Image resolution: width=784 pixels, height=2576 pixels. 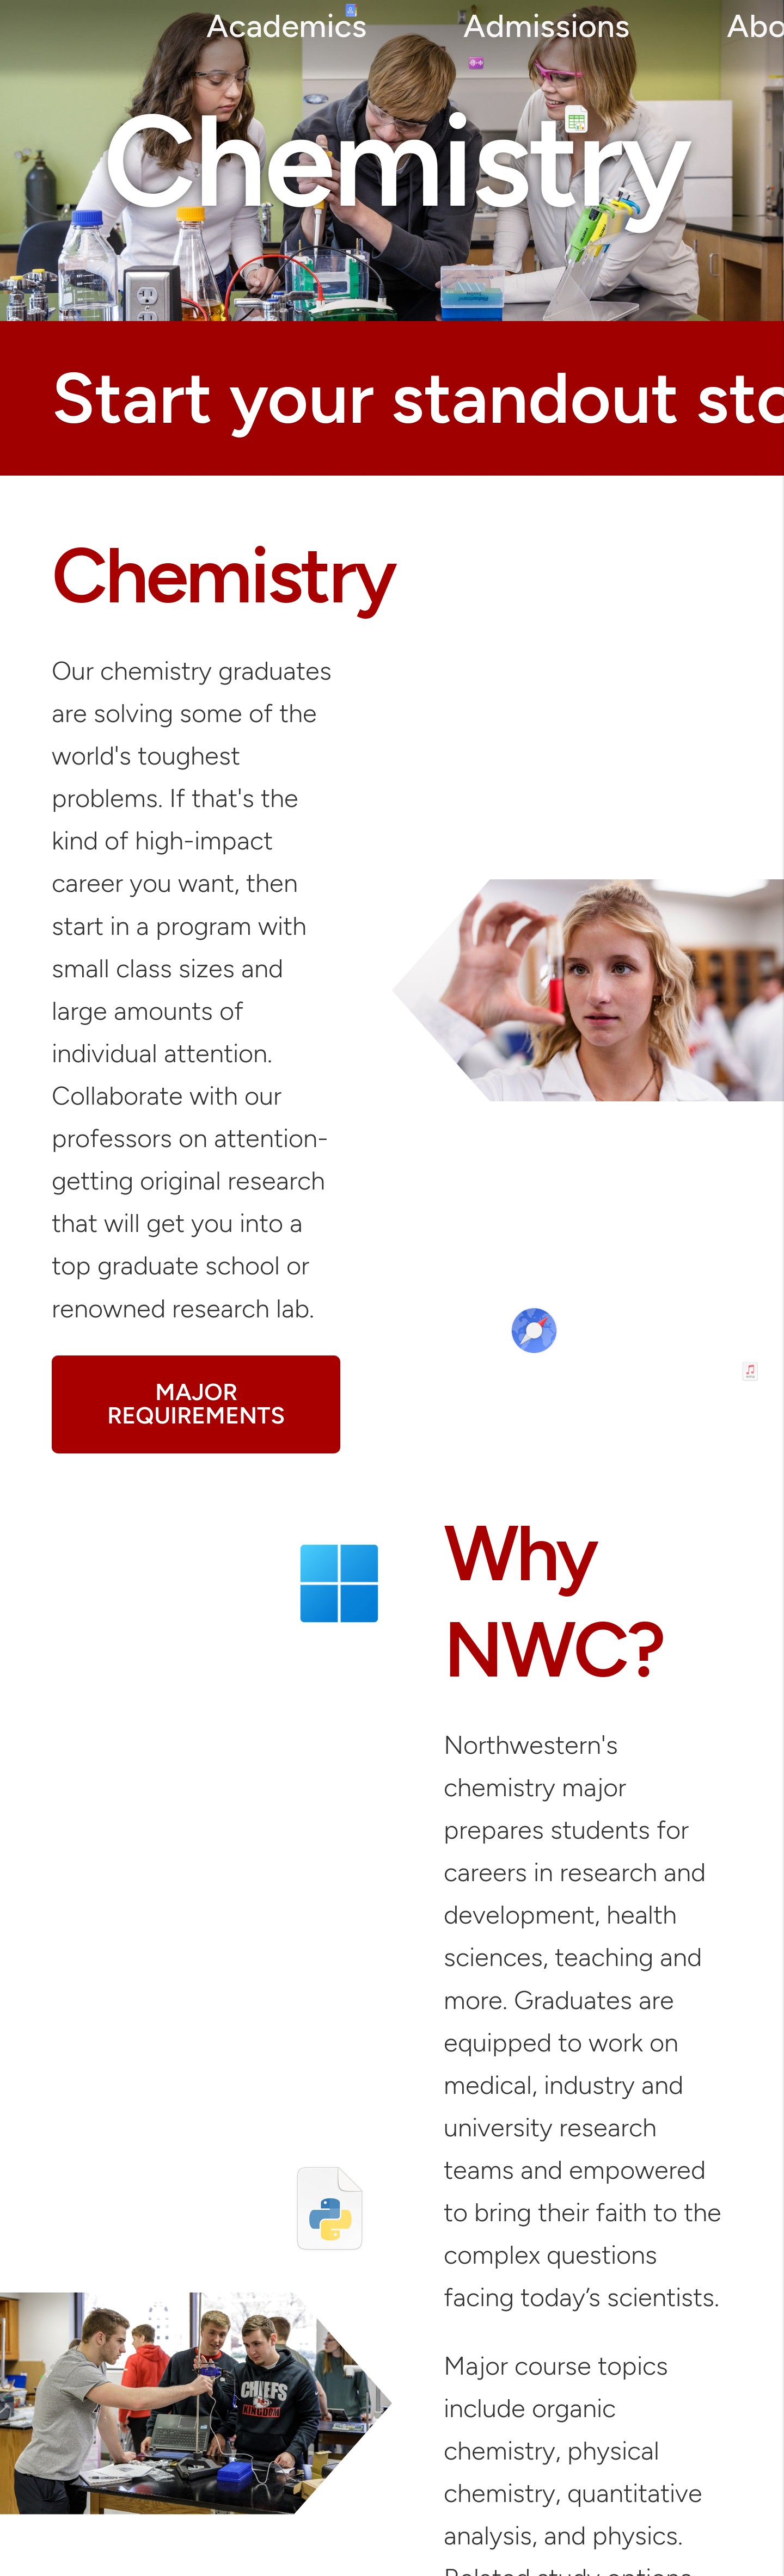 What do you see at coordinates (339, 1583) in the screenshot?
I see `open the Windows start menu` at bounding box center [339, 1583].